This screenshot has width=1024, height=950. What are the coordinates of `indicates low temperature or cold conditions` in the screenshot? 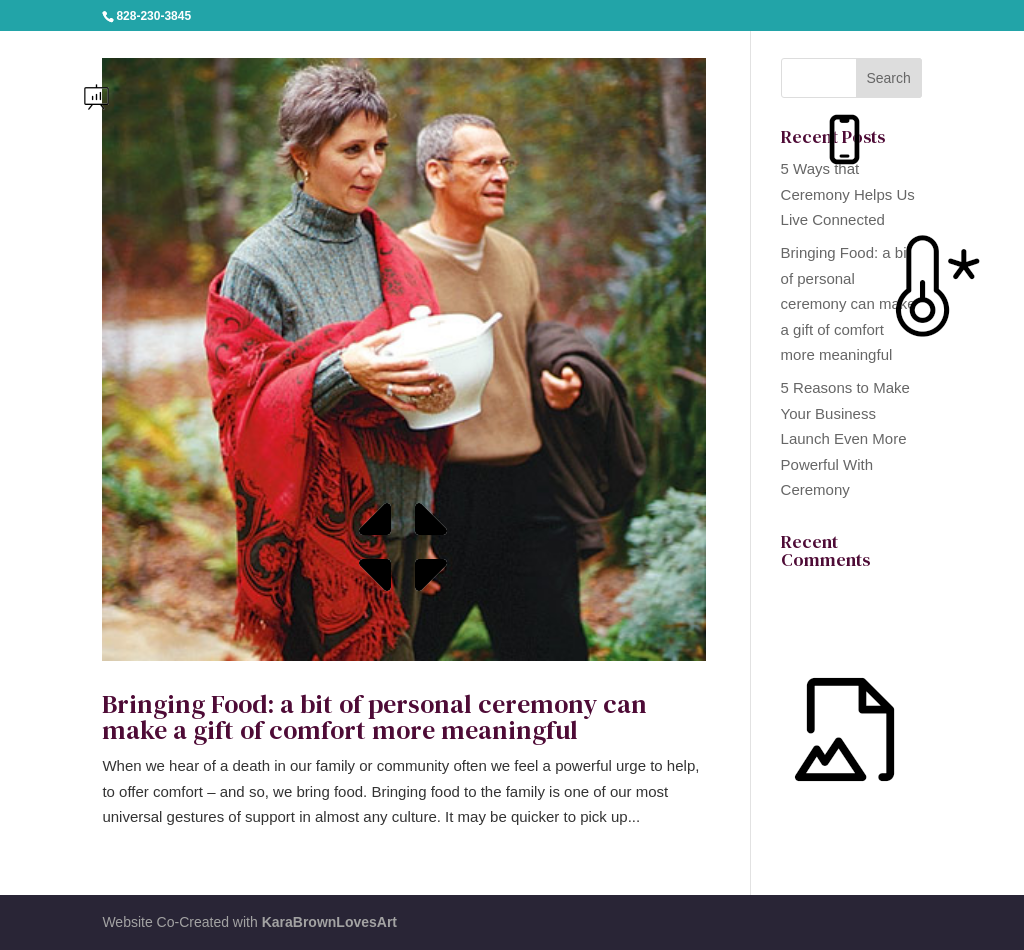 It's located at (926, 286).